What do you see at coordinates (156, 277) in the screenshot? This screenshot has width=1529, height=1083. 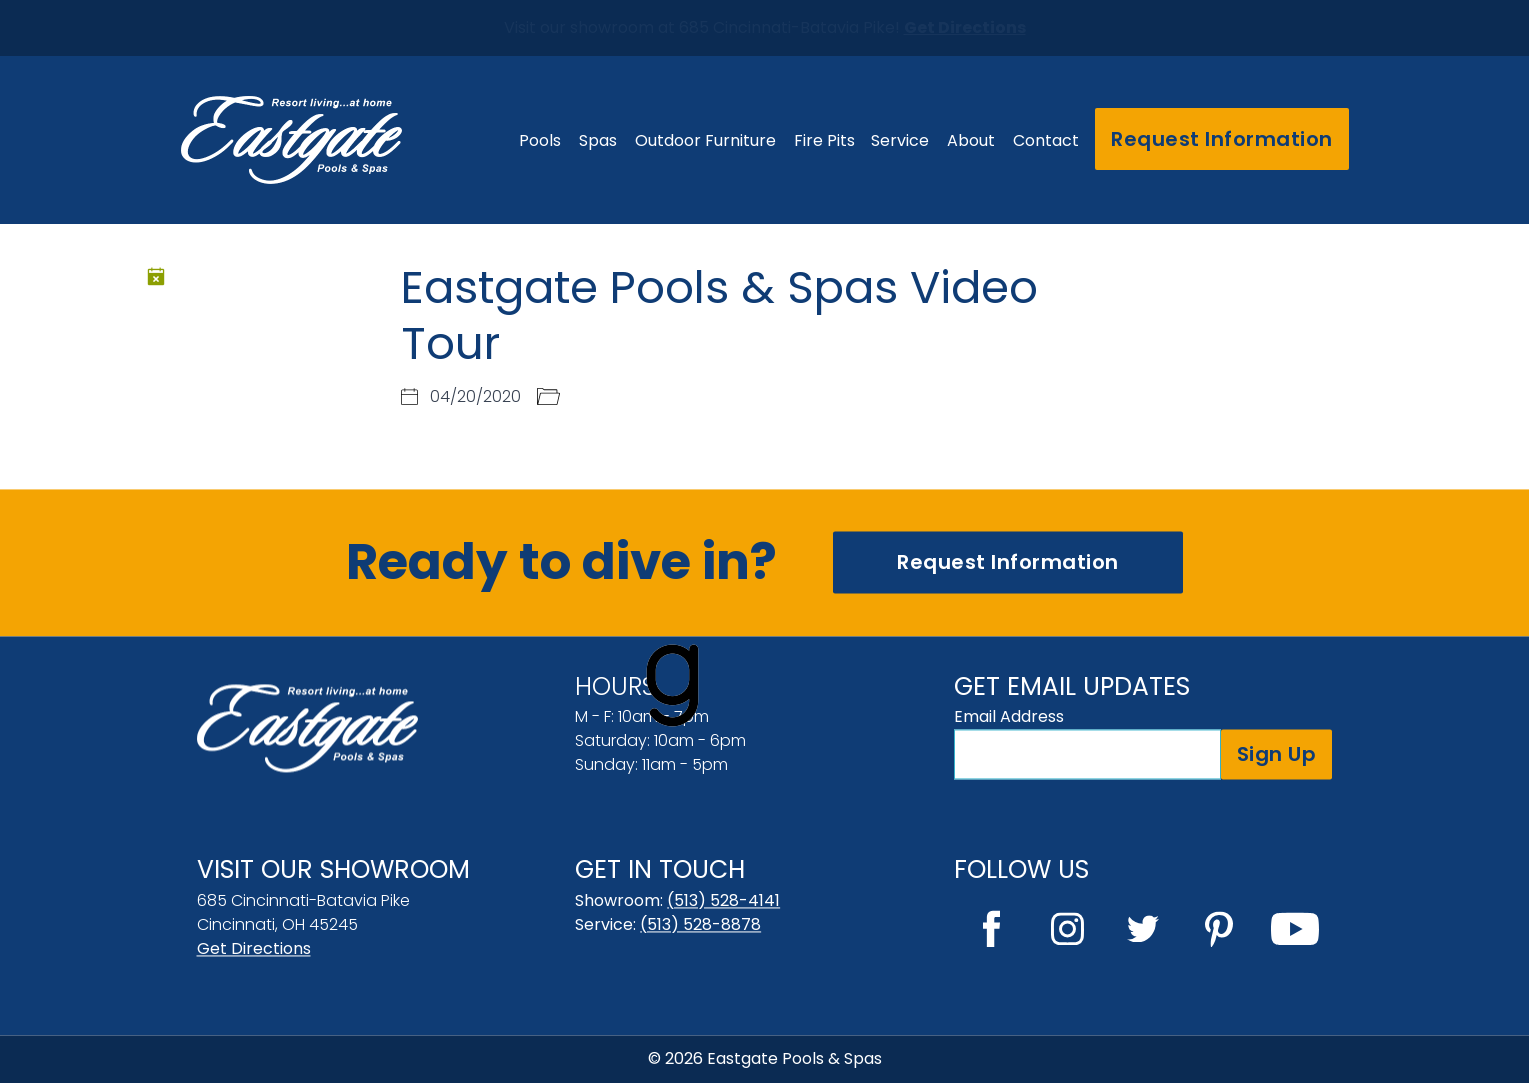 I see `cancel or delete a scheduled event` at bounding box center [156, 277].